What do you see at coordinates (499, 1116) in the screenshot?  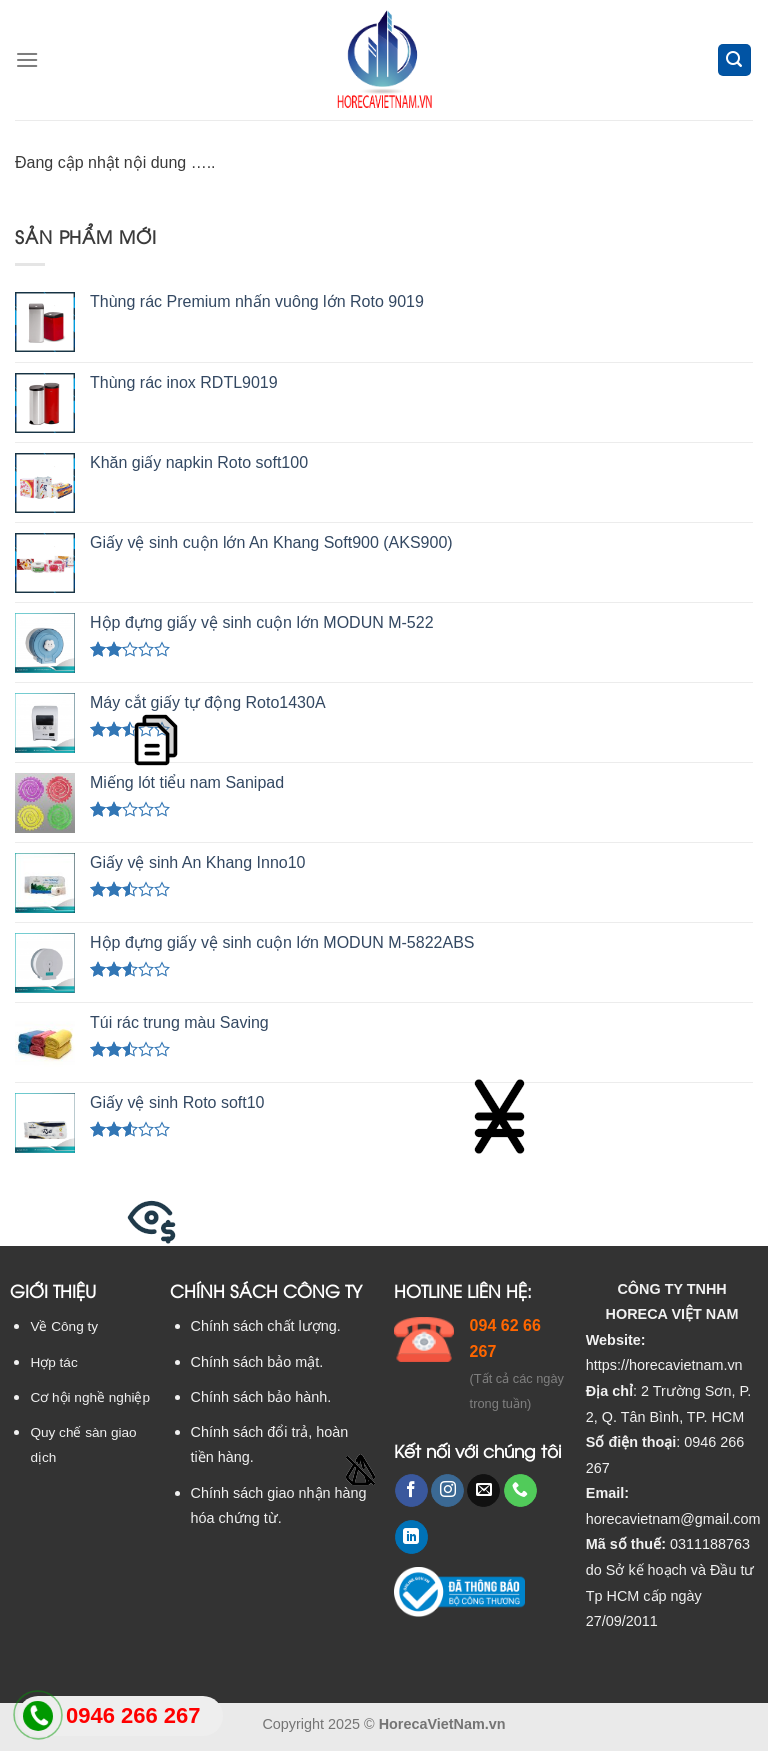 I see `view or select nano cryptocurrency` at bounding box center [499, 1116].